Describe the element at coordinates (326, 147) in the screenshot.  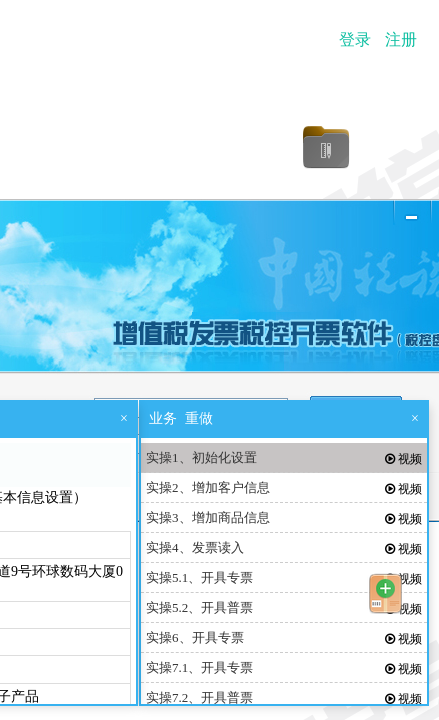
I see `access your templates folder` at that location.